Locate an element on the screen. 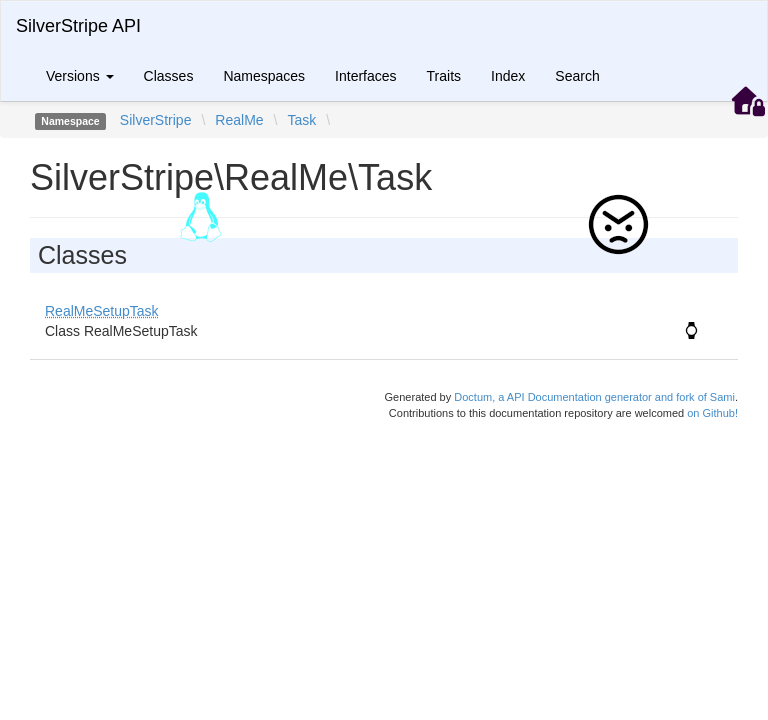  home security settings is located at coordinates (747, 100).